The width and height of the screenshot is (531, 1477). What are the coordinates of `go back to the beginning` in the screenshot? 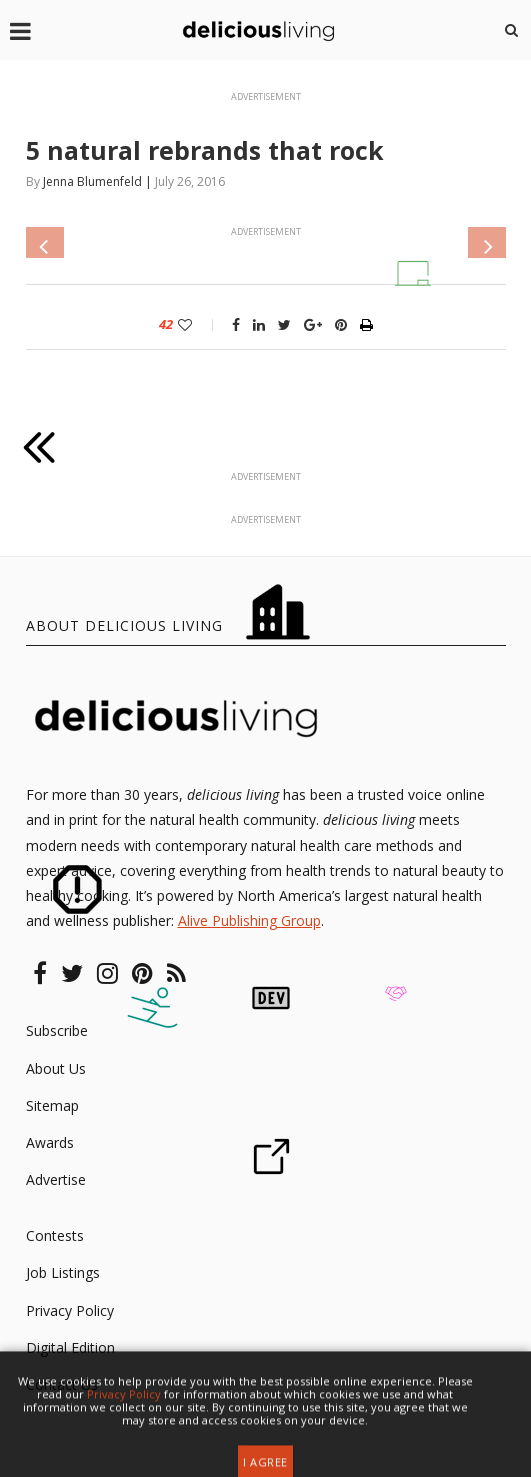 It's located at (40, 447).